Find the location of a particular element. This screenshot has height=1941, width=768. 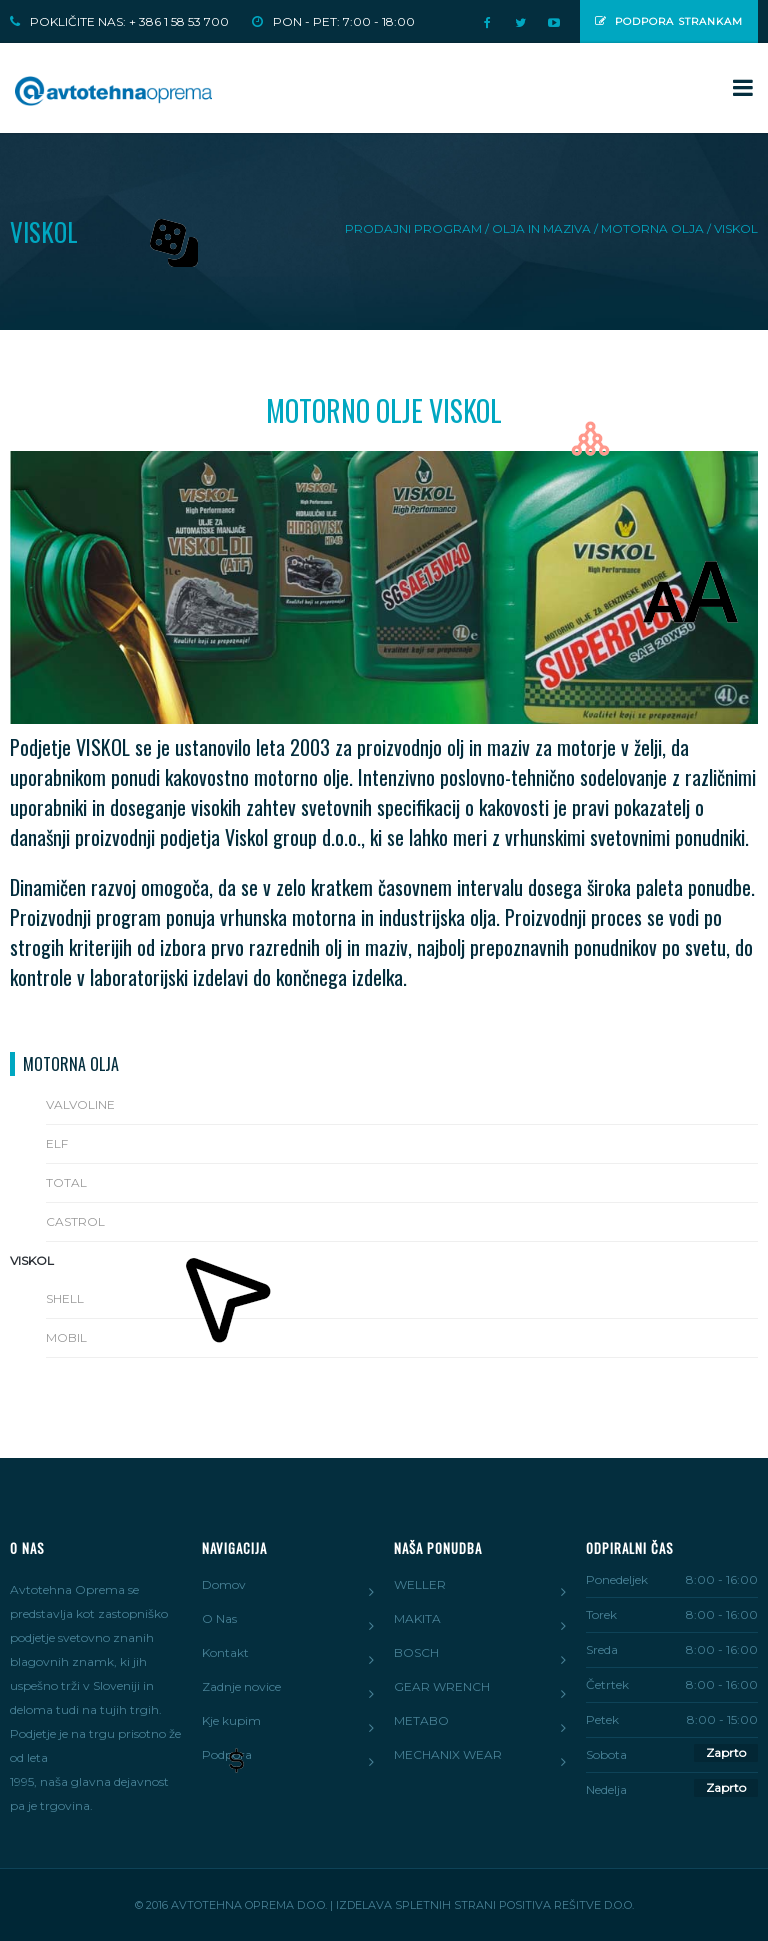

adjust text size settings is located at coordinates (690, 588).